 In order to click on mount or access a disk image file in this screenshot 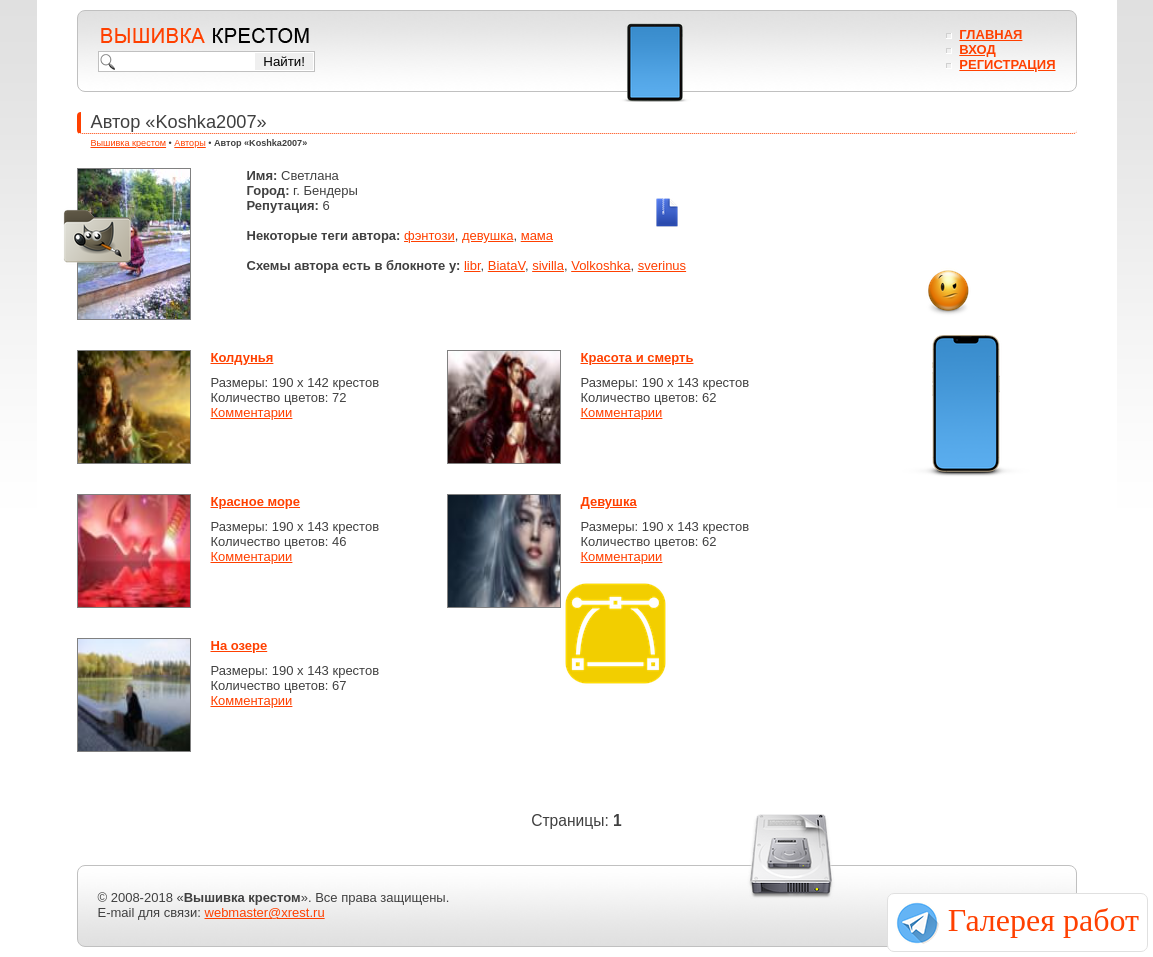, I will do `click(790, 854)`.